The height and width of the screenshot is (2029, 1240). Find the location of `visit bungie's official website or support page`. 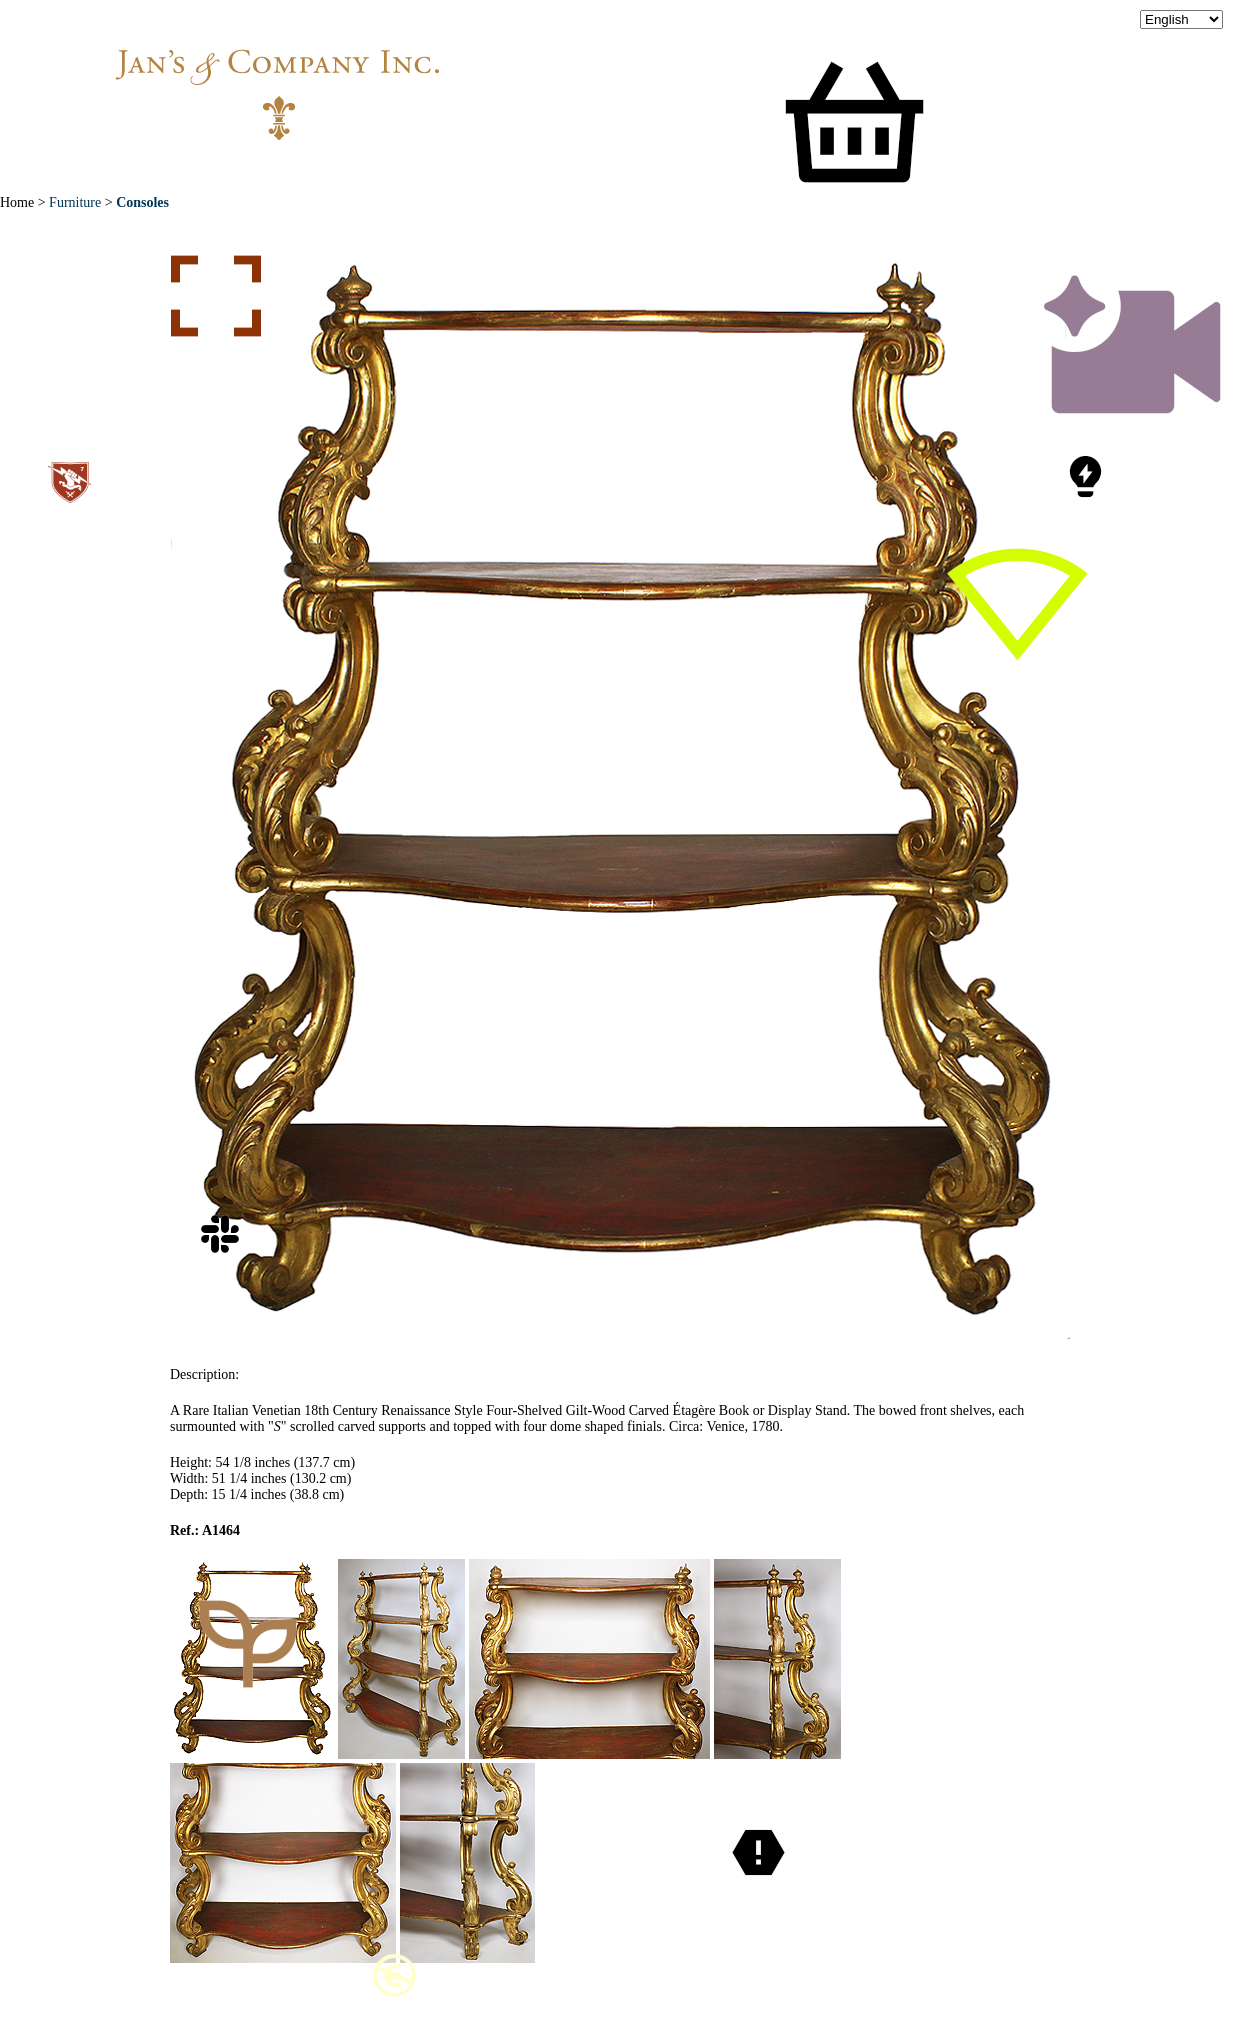

visit bungie's official website or support page is located at coordinates (69, 482).